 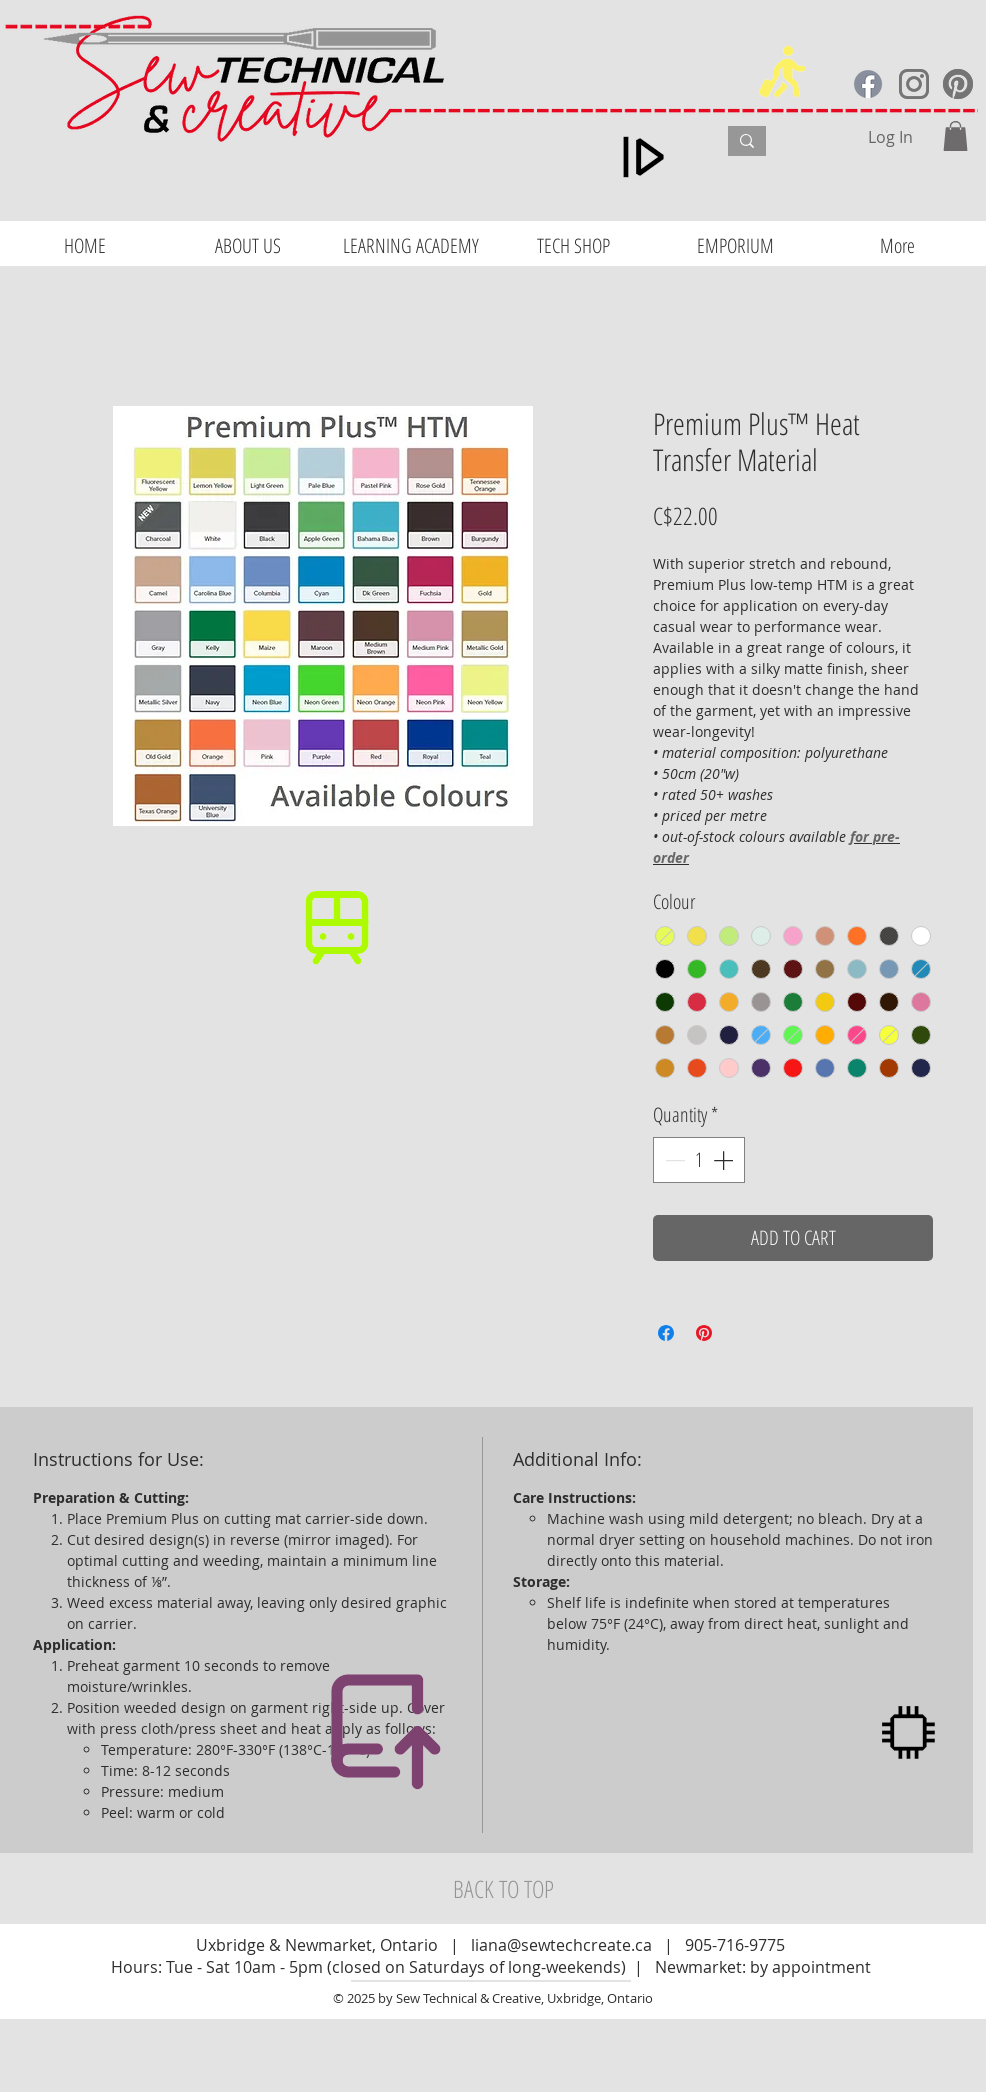 What do you see at coordinates (642, 157) in the screenshot?
I see `continue debugging to the next breakpoint` at bounding box center [642, 157].